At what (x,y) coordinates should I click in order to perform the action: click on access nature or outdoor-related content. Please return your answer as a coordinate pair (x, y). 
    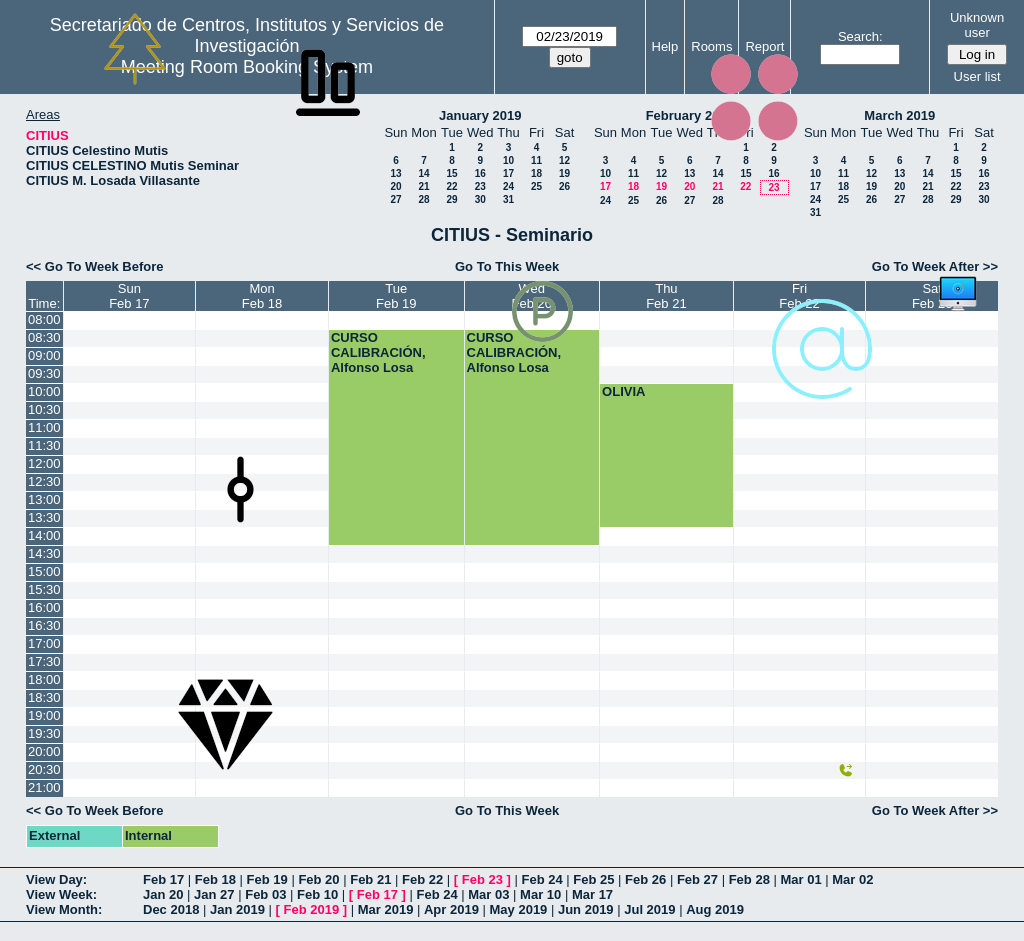
    Looking at the image, I should click on (135, 49).